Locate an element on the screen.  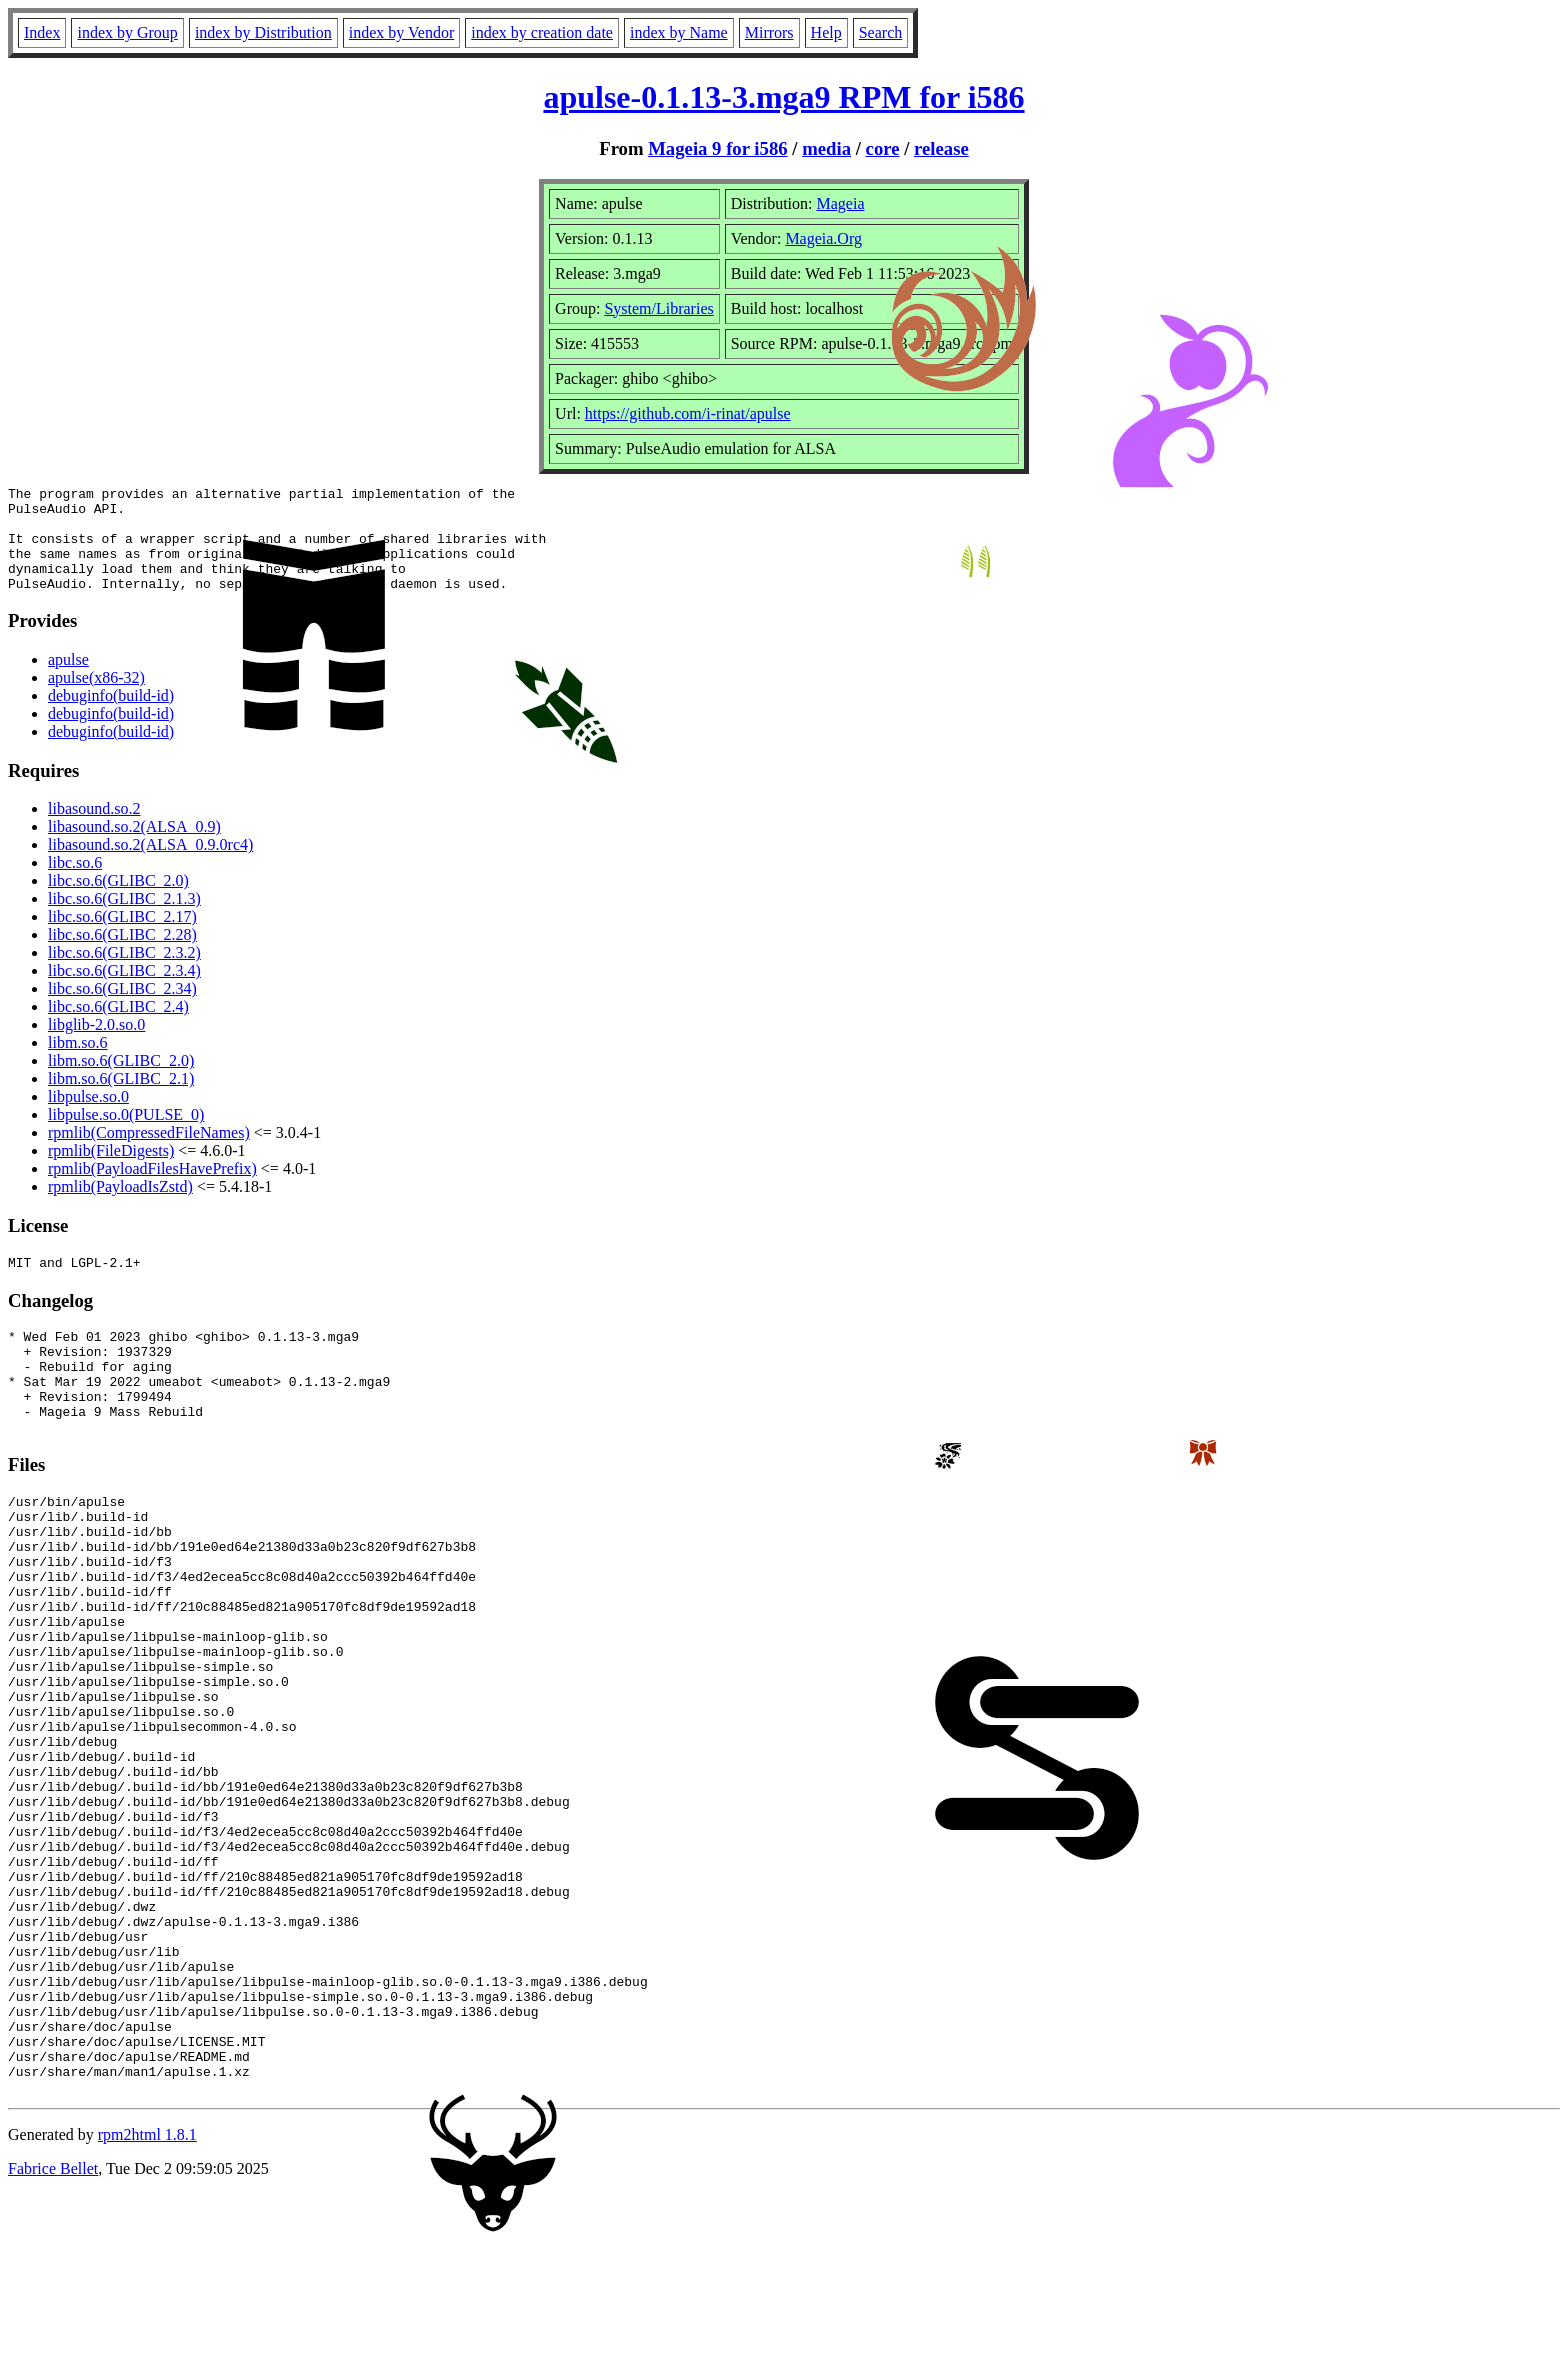
wildlife or hunting game category is located at coordinates (493, 2163).